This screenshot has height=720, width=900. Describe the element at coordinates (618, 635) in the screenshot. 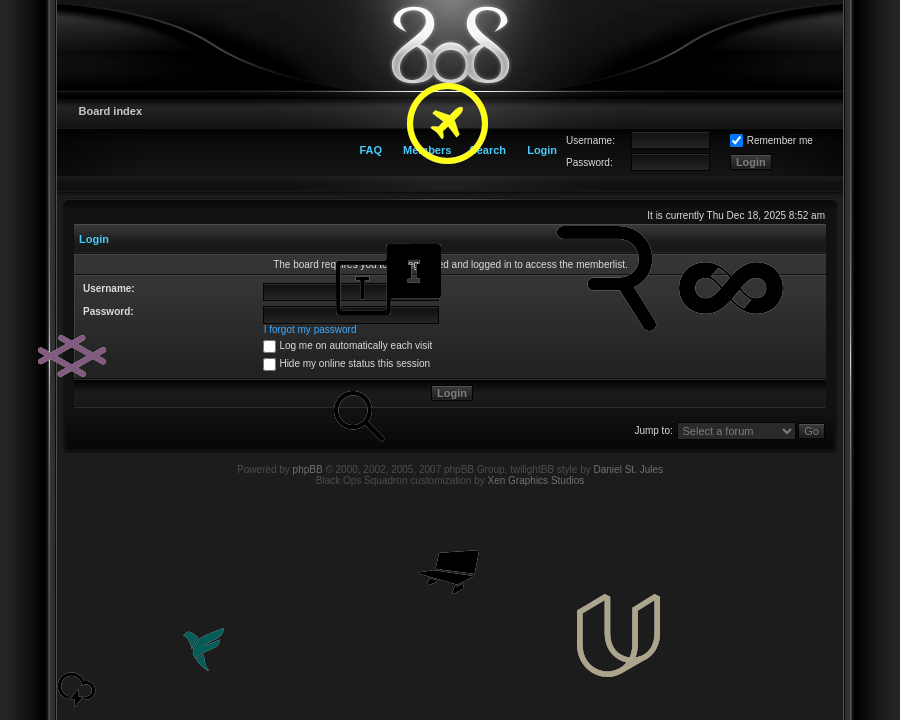

I see `open the Udacity learning platform` at that location.